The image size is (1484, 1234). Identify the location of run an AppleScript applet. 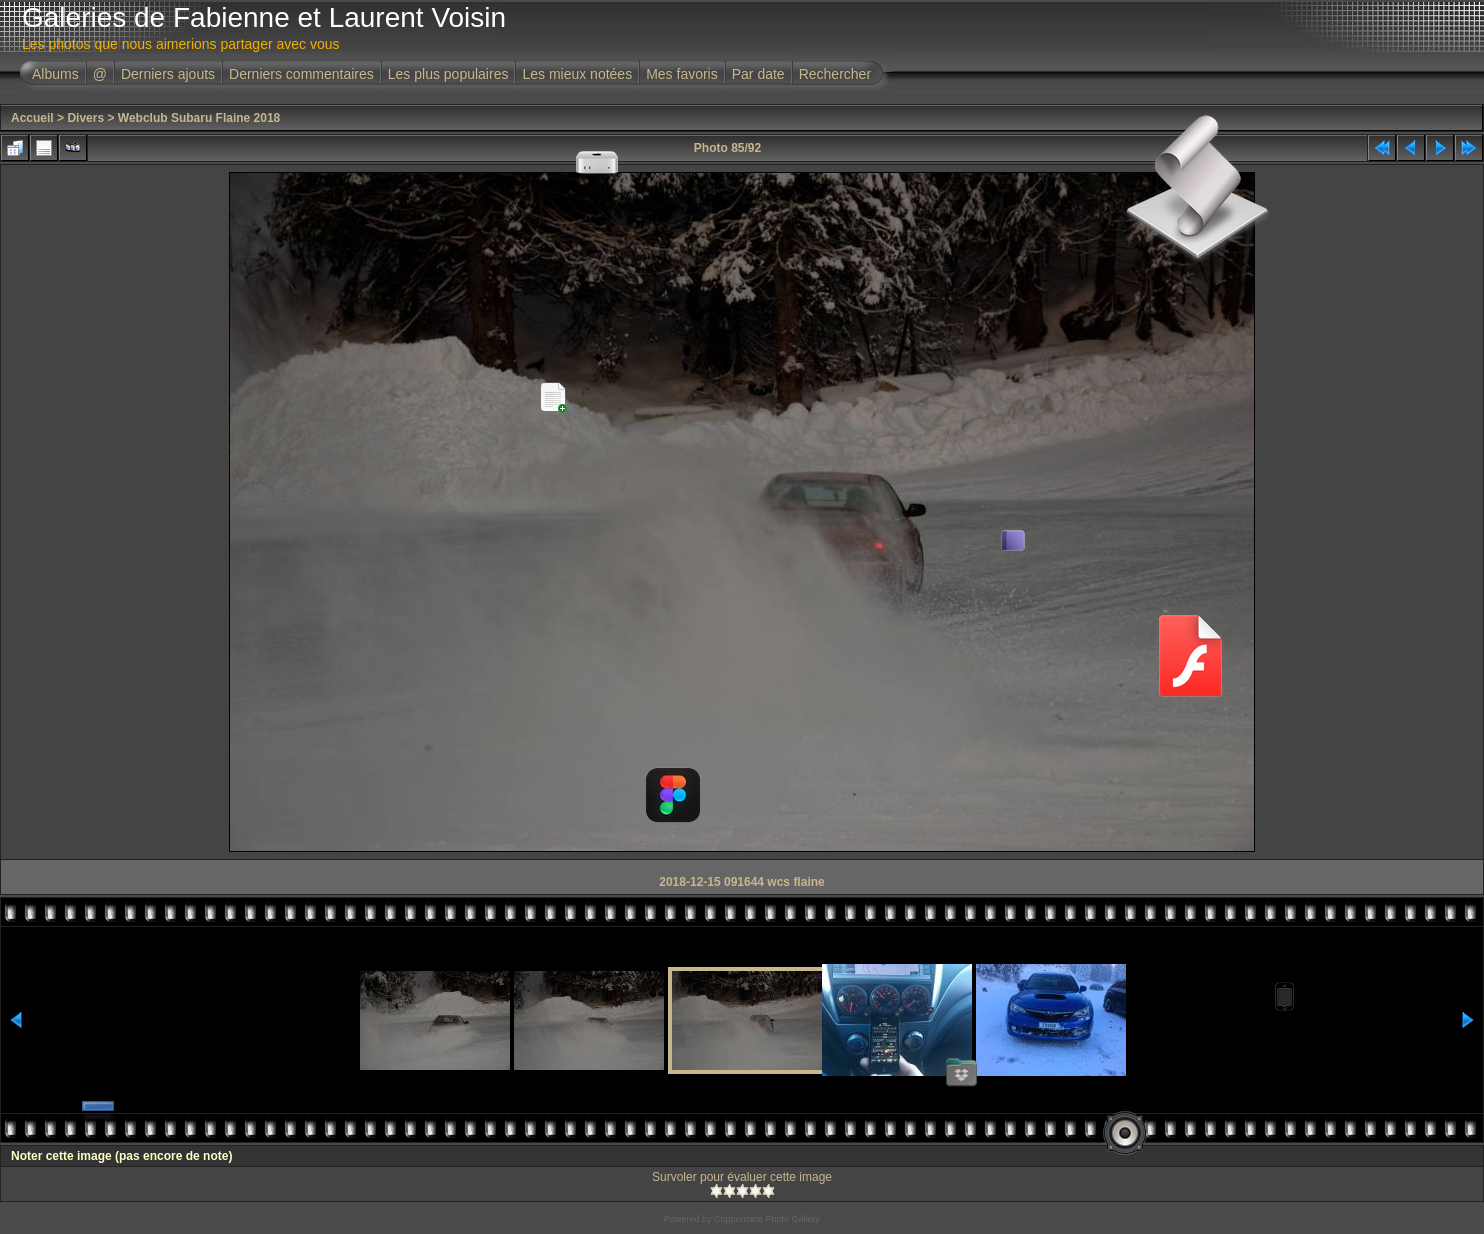
(1197, 186).